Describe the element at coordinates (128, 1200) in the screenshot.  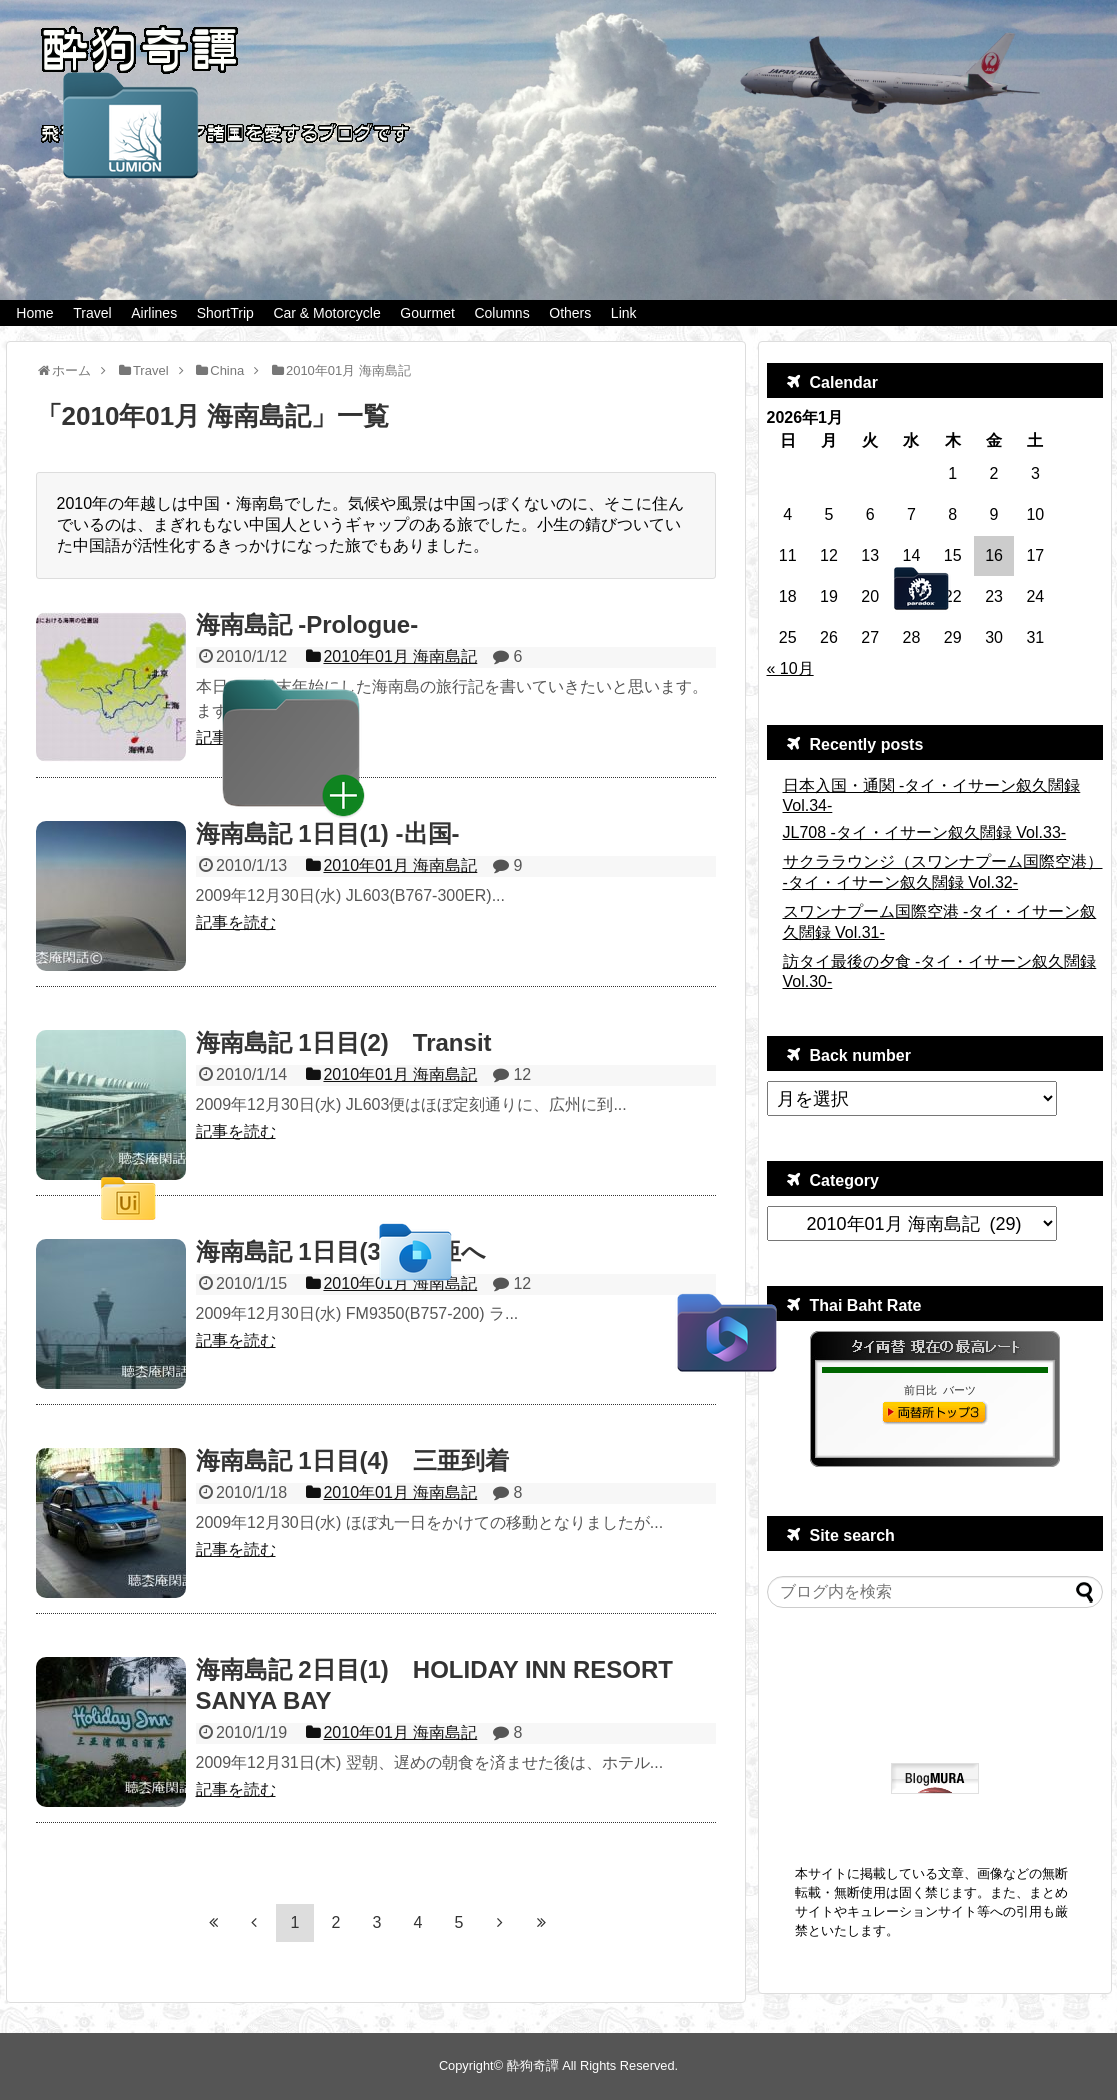
I see `open UiPath project files folder` at that location.